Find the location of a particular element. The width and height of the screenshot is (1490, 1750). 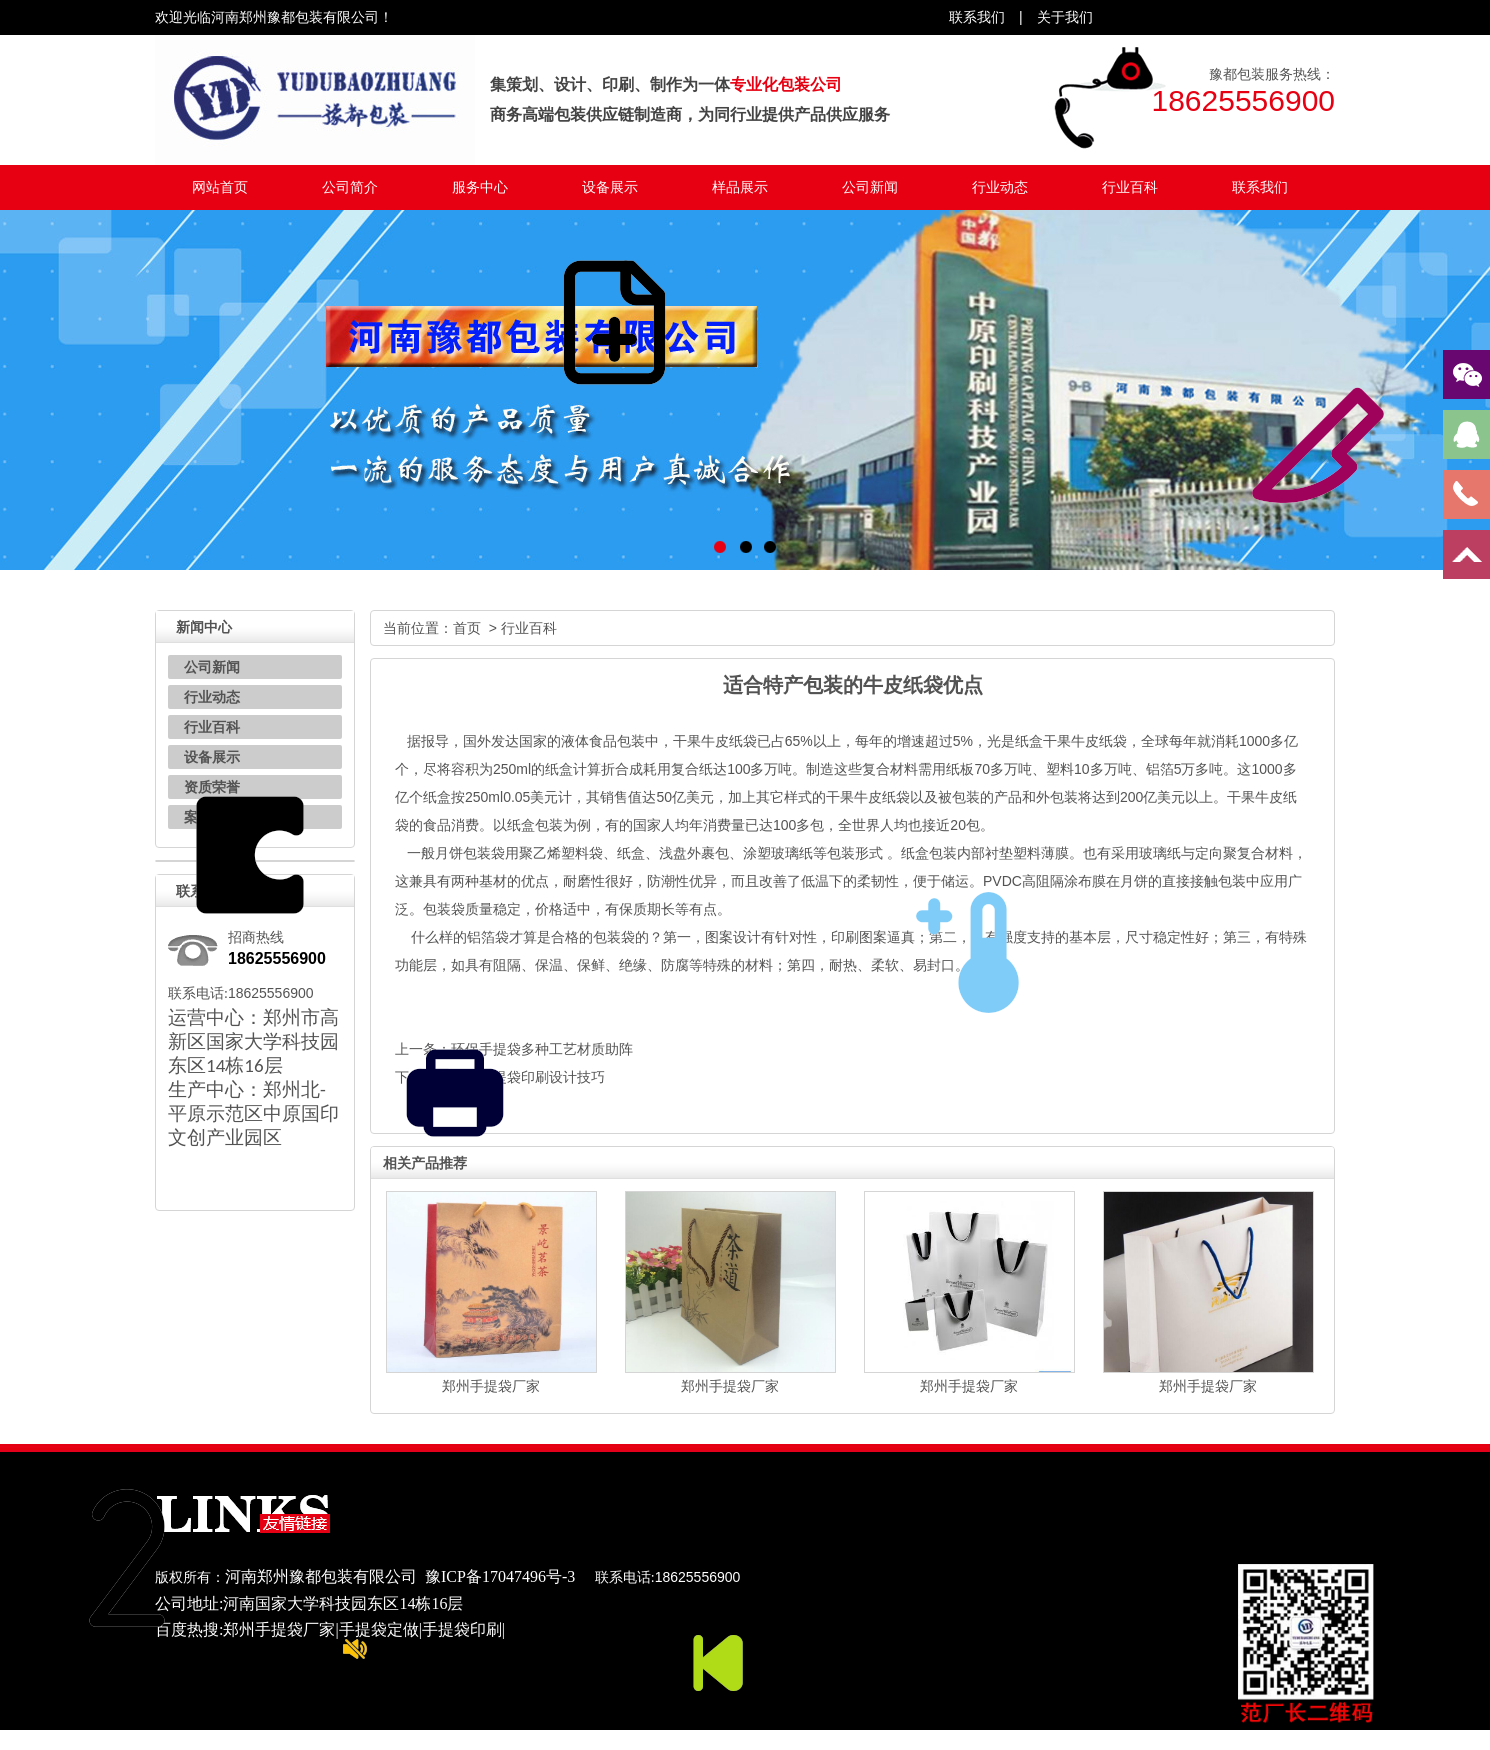

create a new file is located at coordinates (614, 322).